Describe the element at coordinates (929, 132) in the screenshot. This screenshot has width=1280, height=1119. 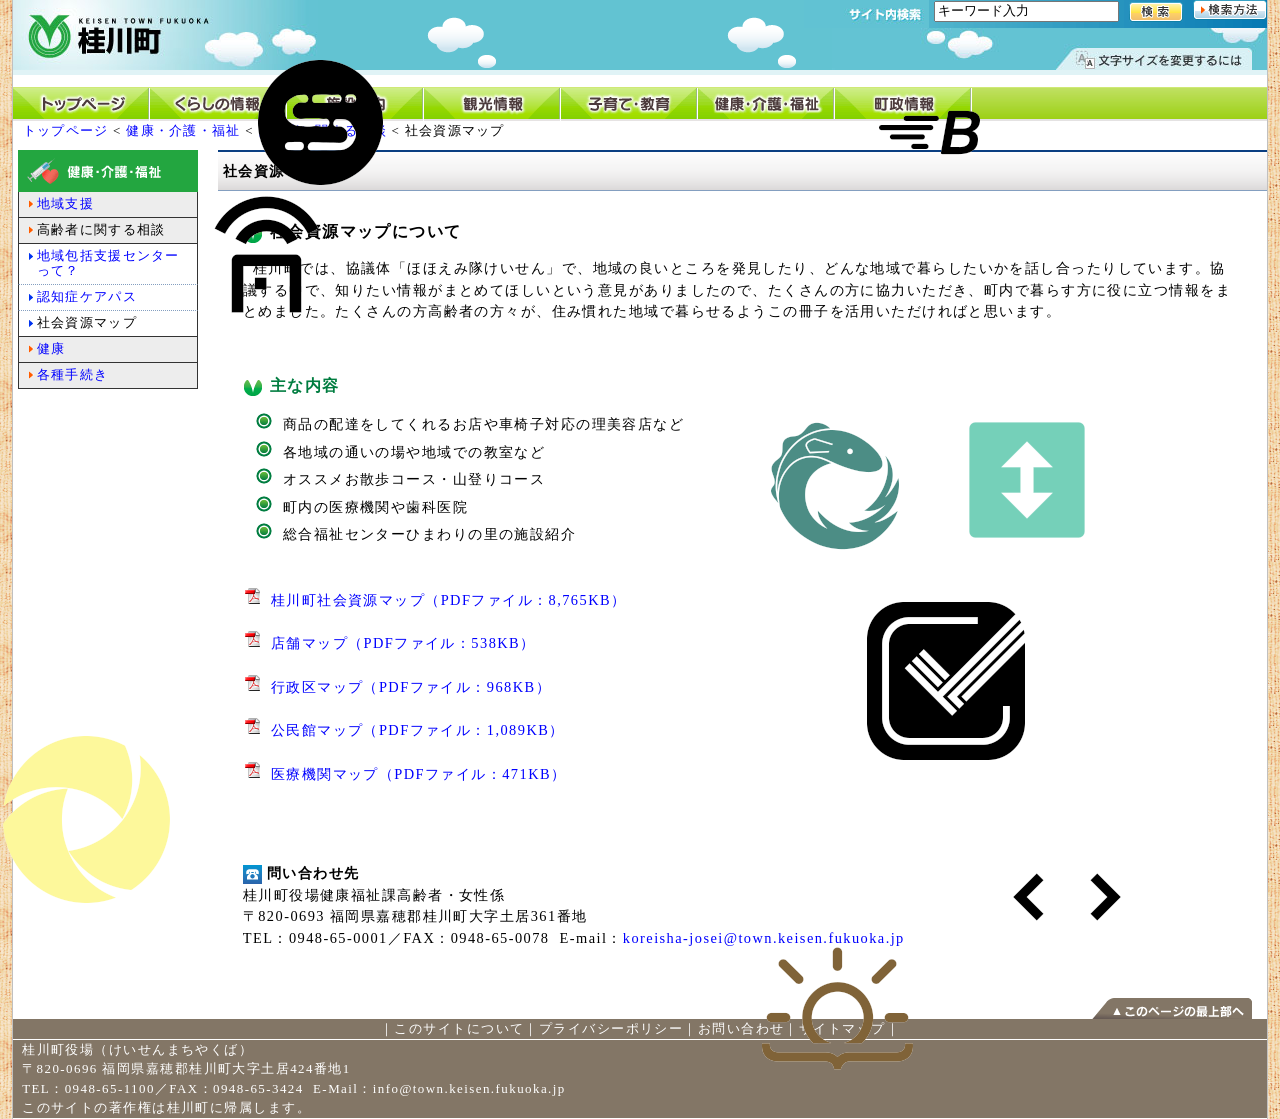
I see `BlazeMeter logo - performance testing platform` at that location.